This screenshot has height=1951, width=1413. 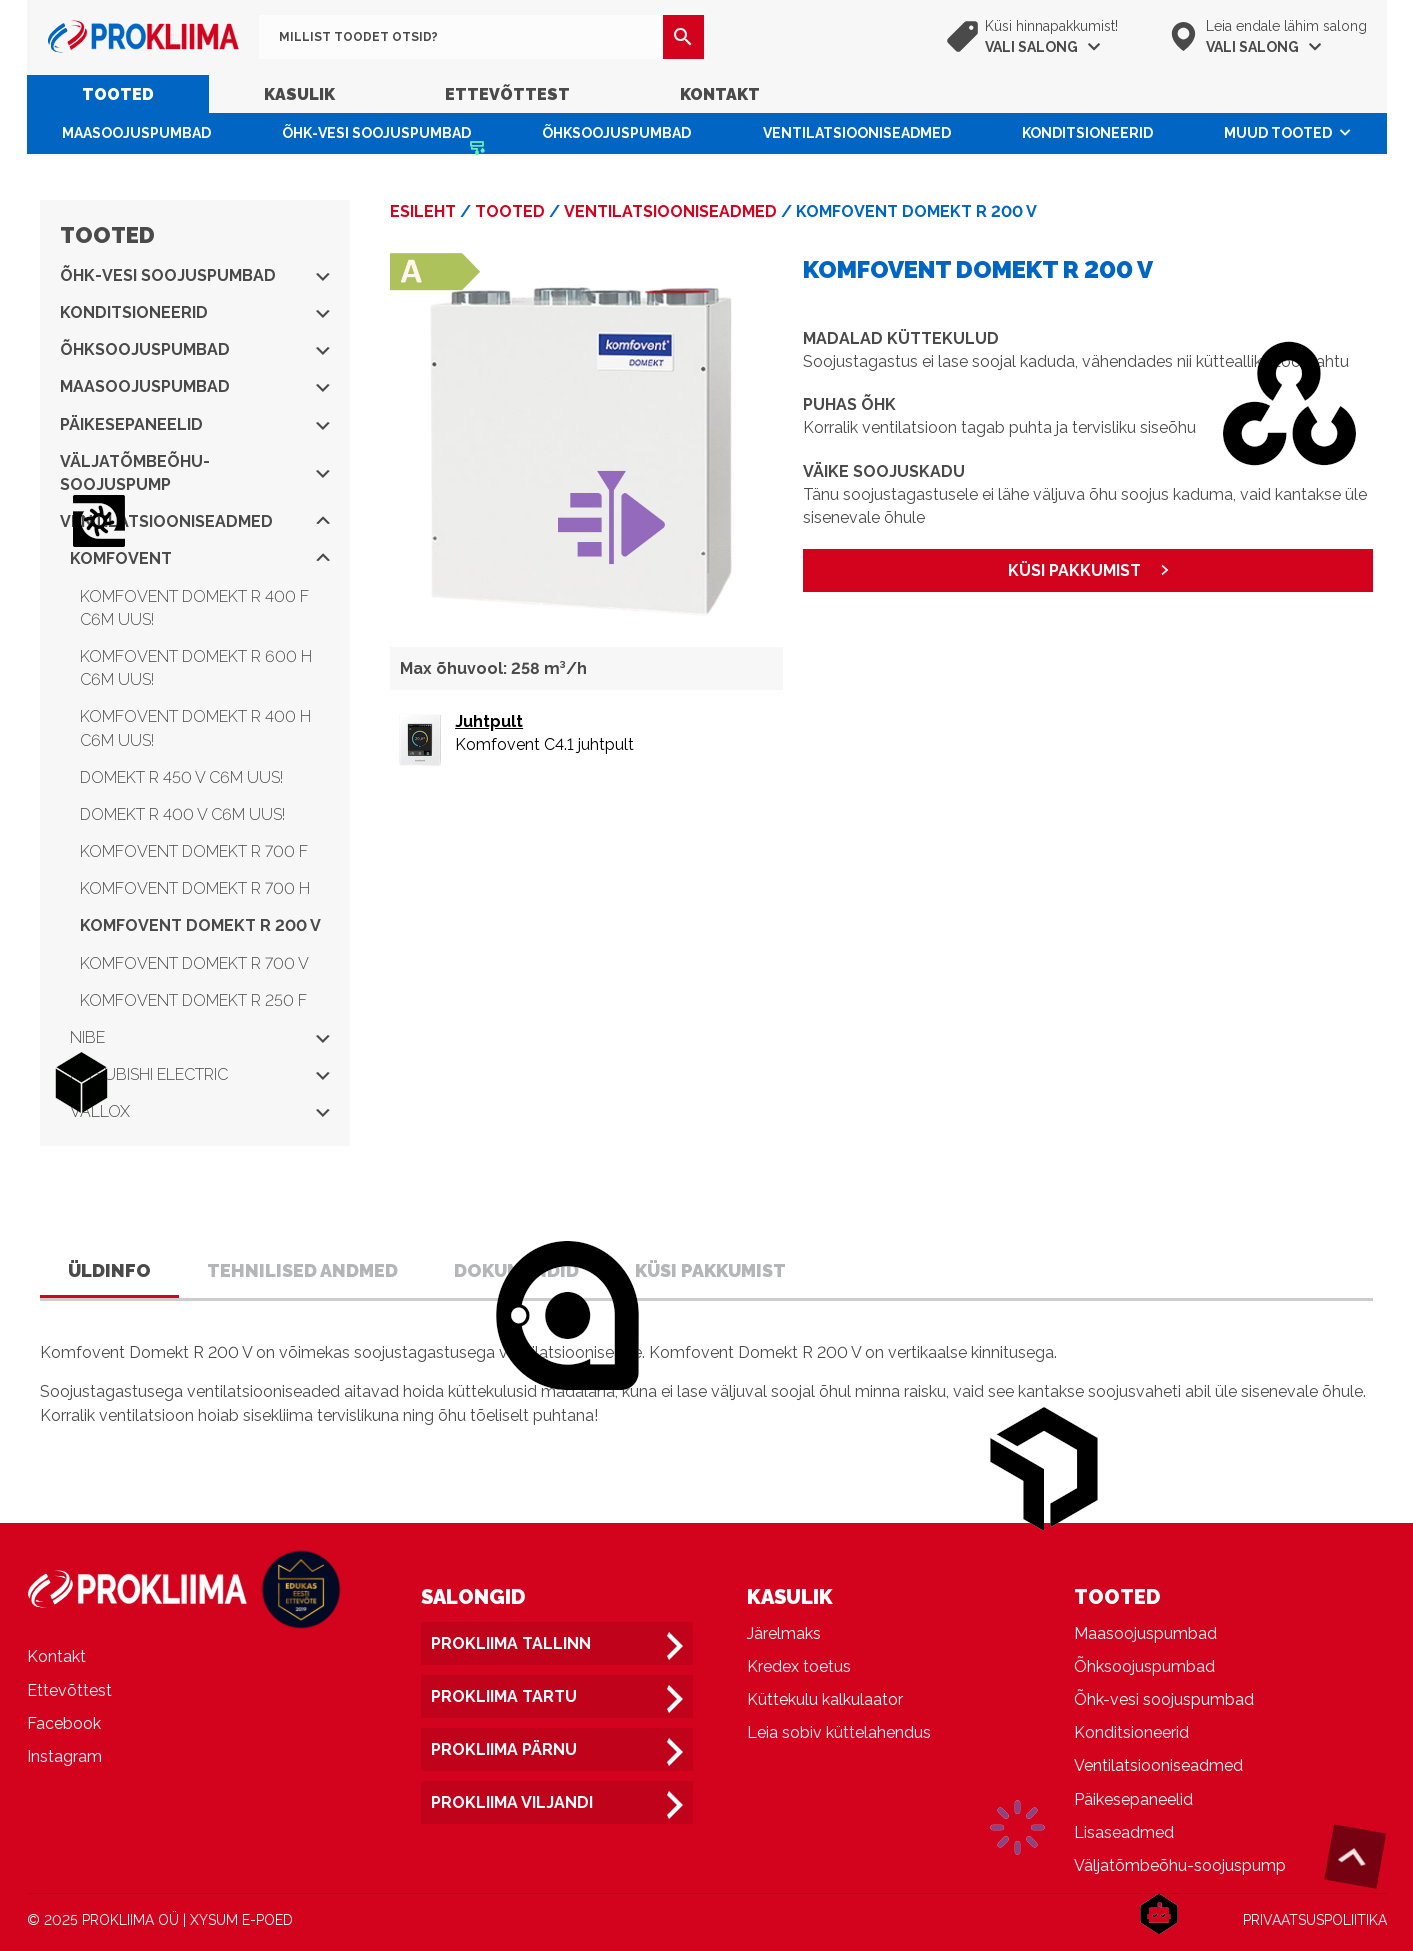 What do you see at coordinates (477, 148) in the screenshot?
I see `access painting or drawing tools` at bounding box center [477, 148].